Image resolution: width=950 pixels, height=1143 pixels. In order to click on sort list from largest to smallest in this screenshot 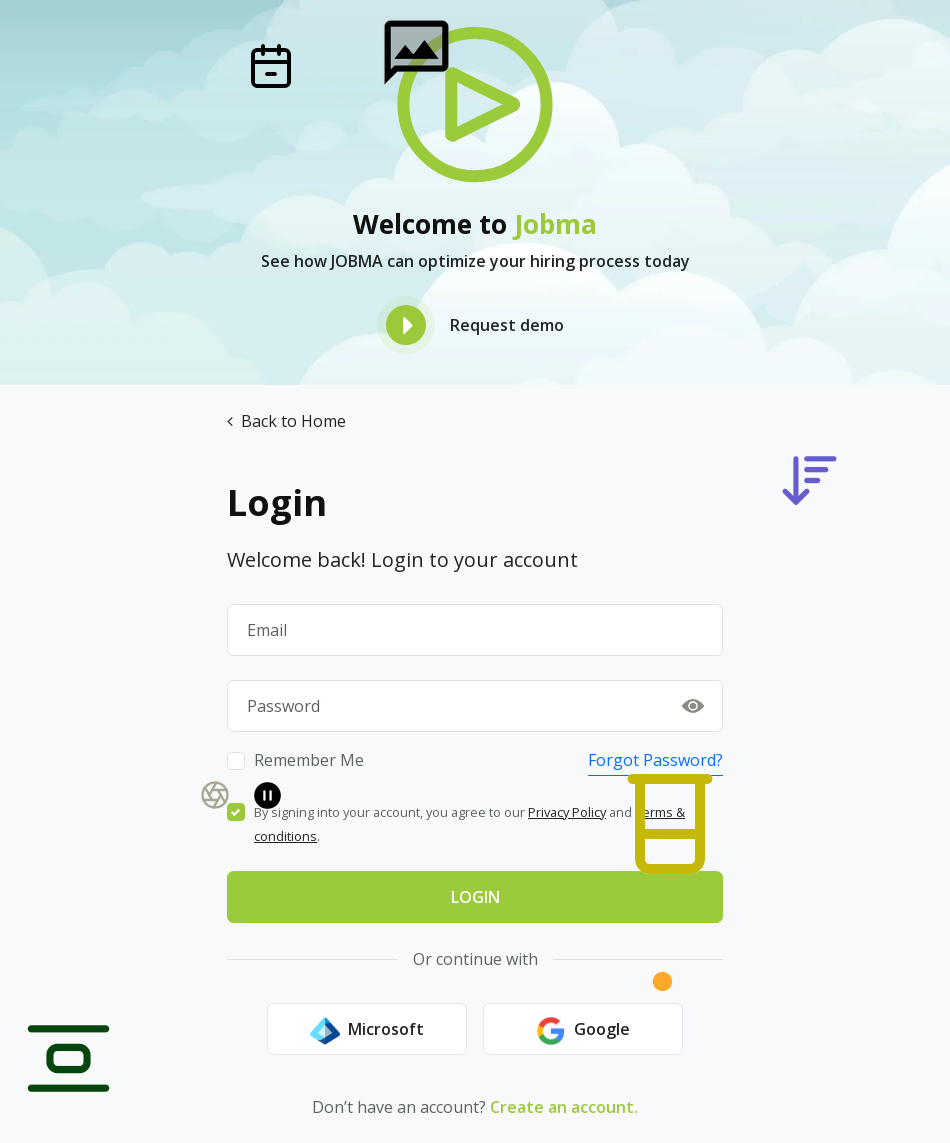, I will do `click(809, 480)`.